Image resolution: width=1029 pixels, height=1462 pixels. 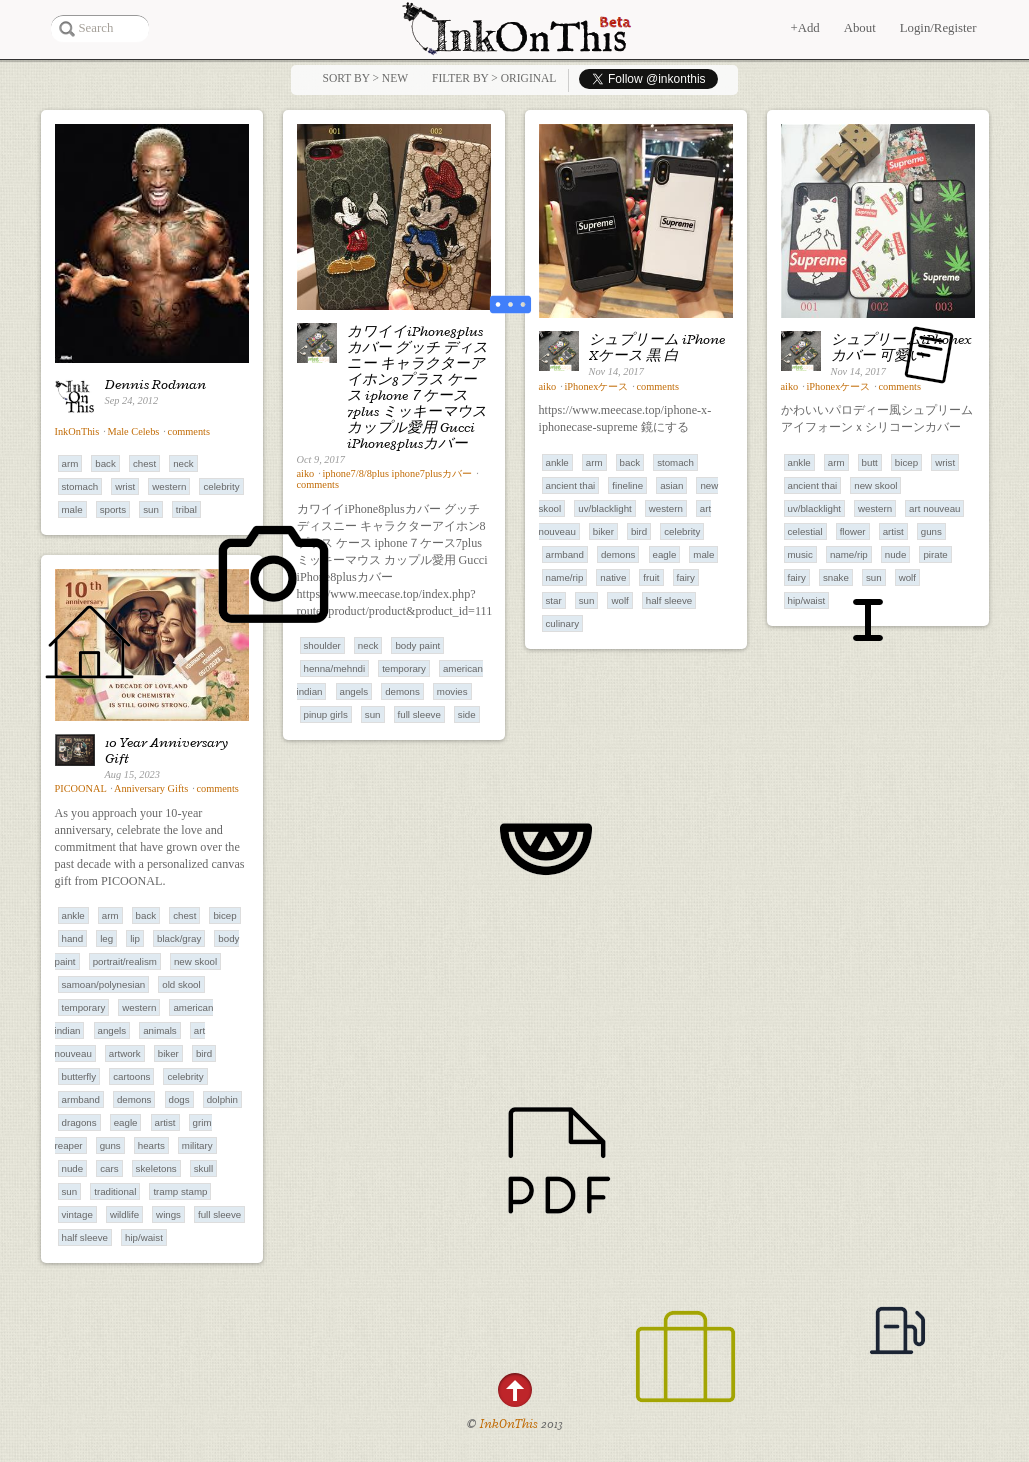 I want to click on view or open a PDF document, so click(x=557, y=1165).